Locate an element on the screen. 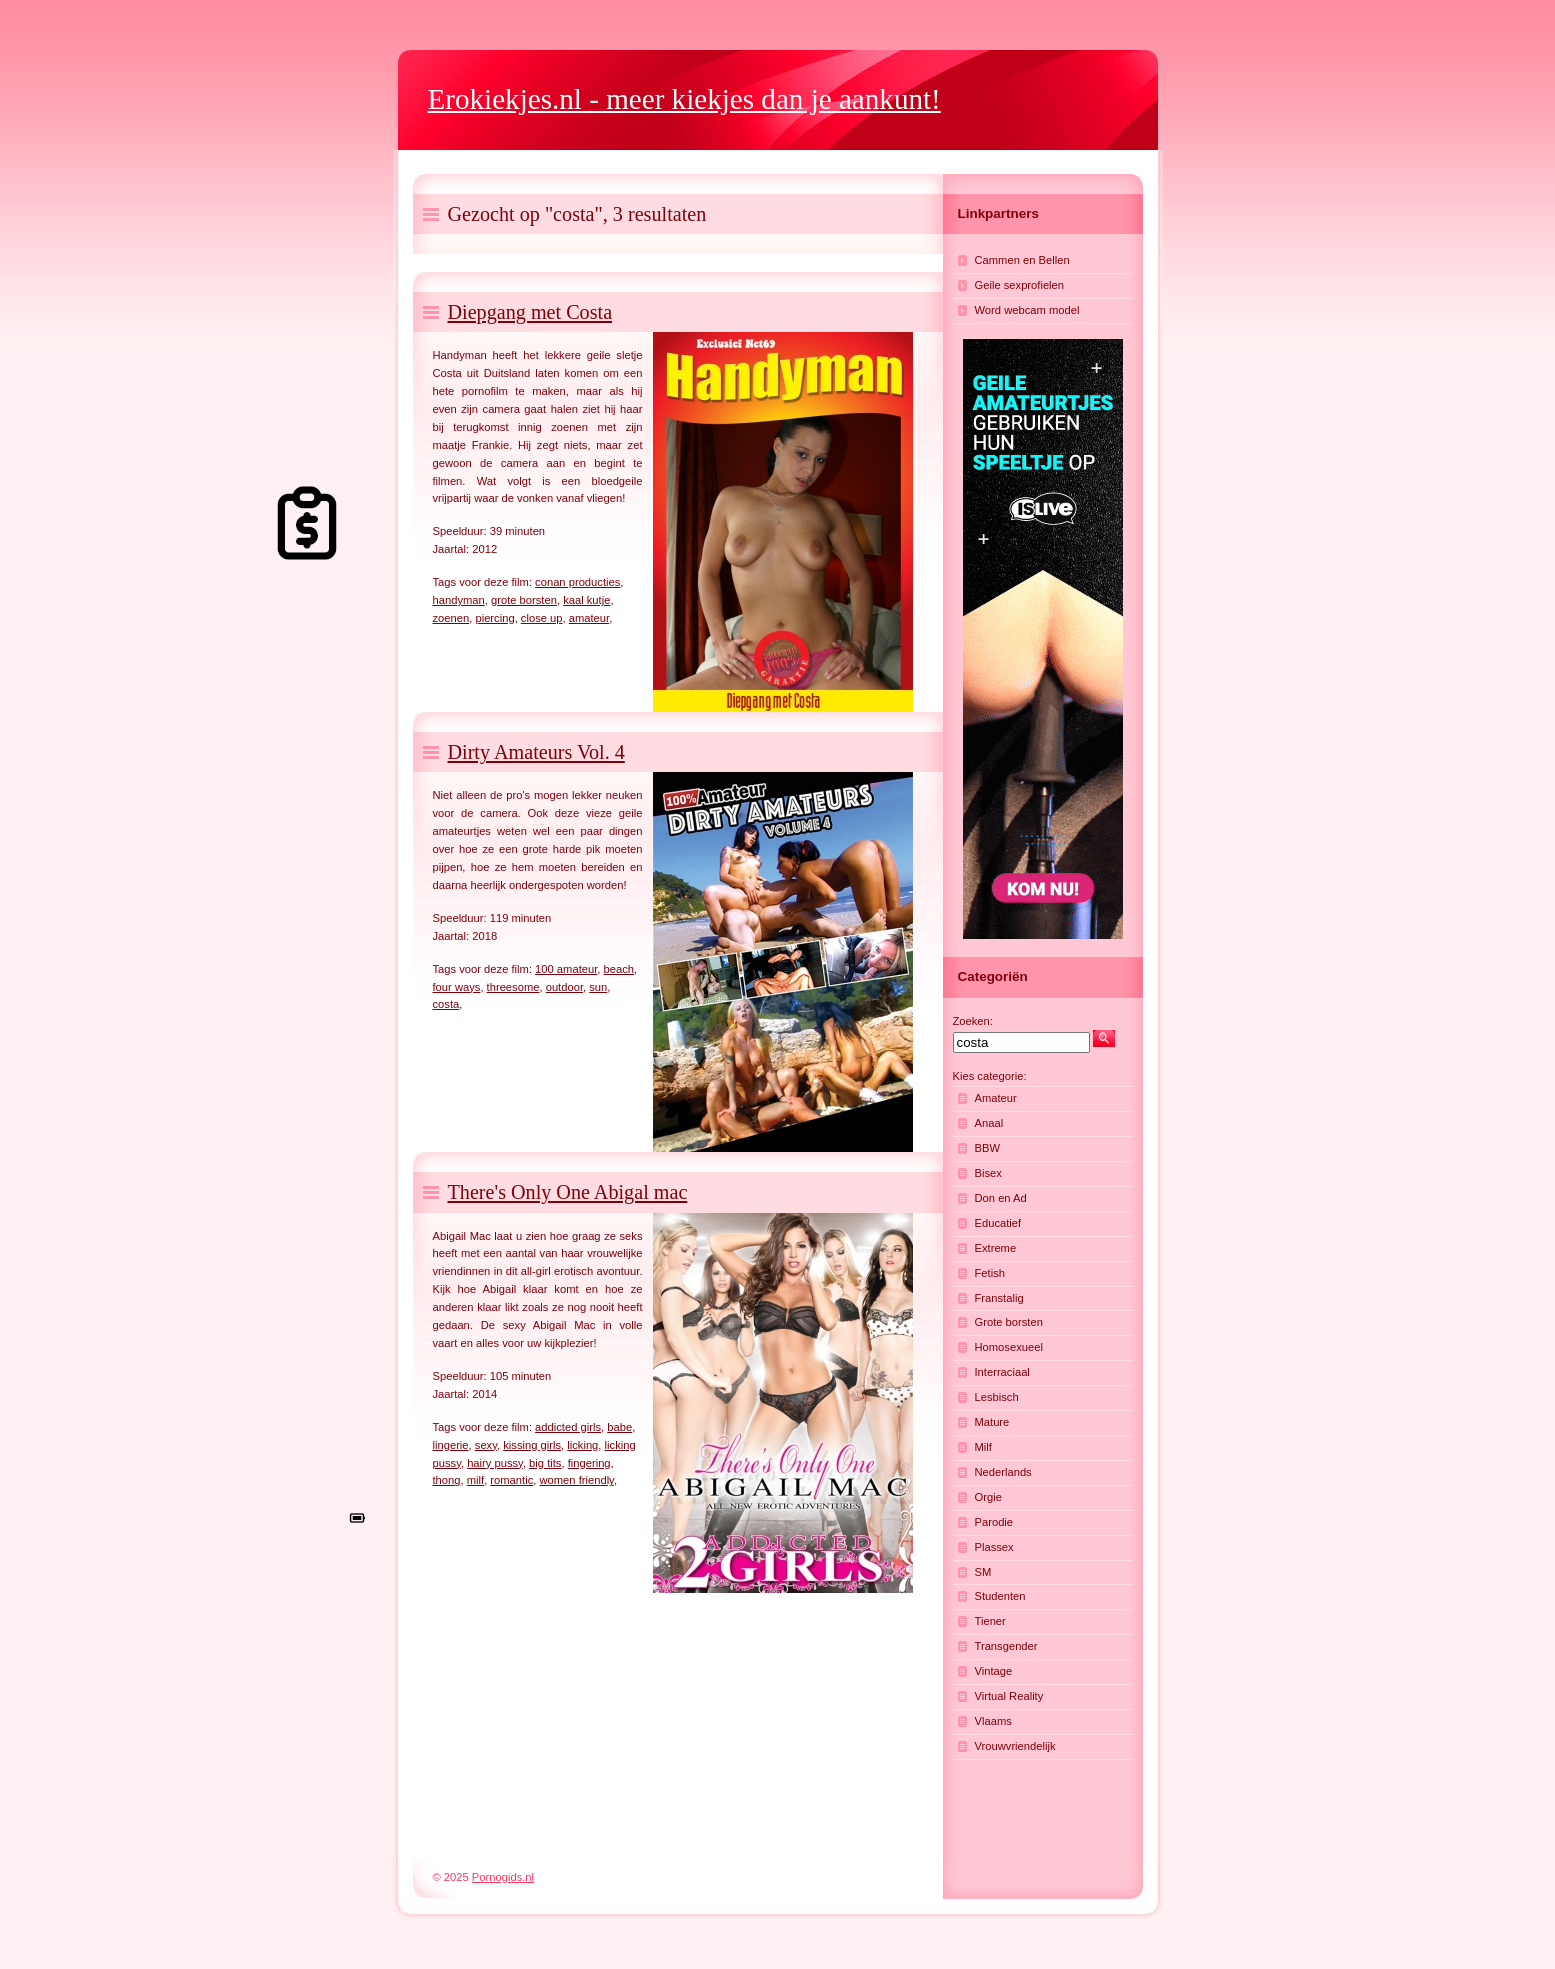  indicates full battery charge is located at coordinates (357, 1518).